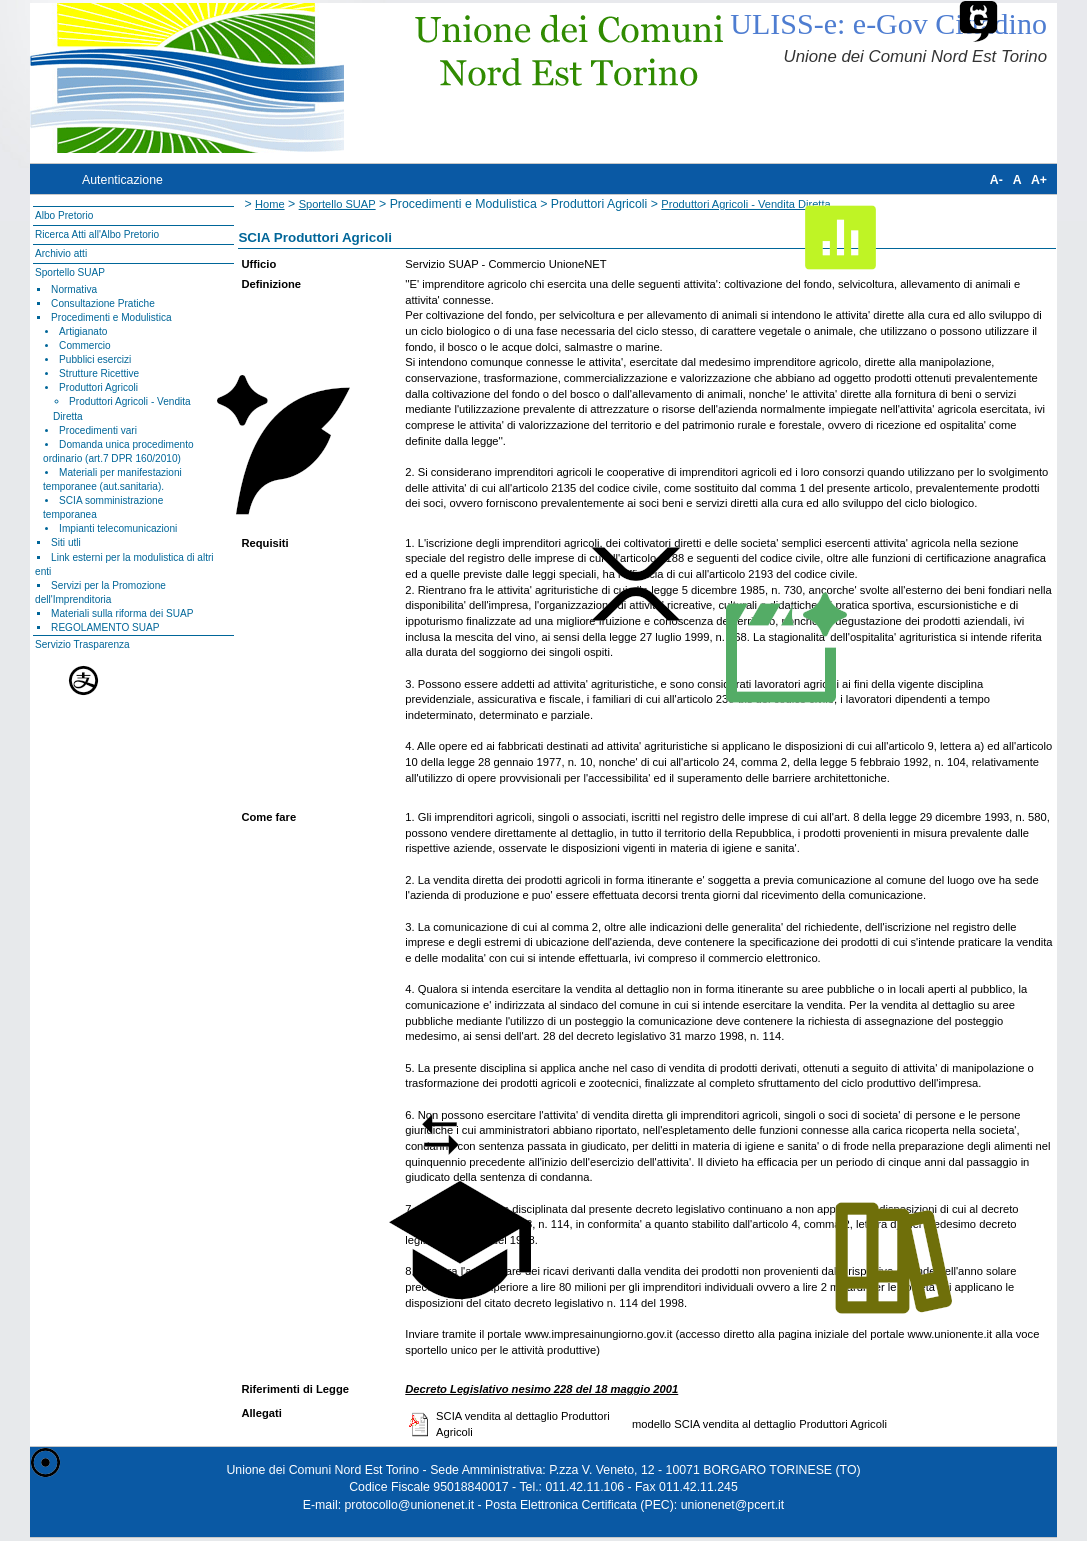 The image size is (1087, 1541). What do you see at coordinates (45, 1462) in the screenshot?
I see `start recording audio or video` at bounding box center [45, 1462].